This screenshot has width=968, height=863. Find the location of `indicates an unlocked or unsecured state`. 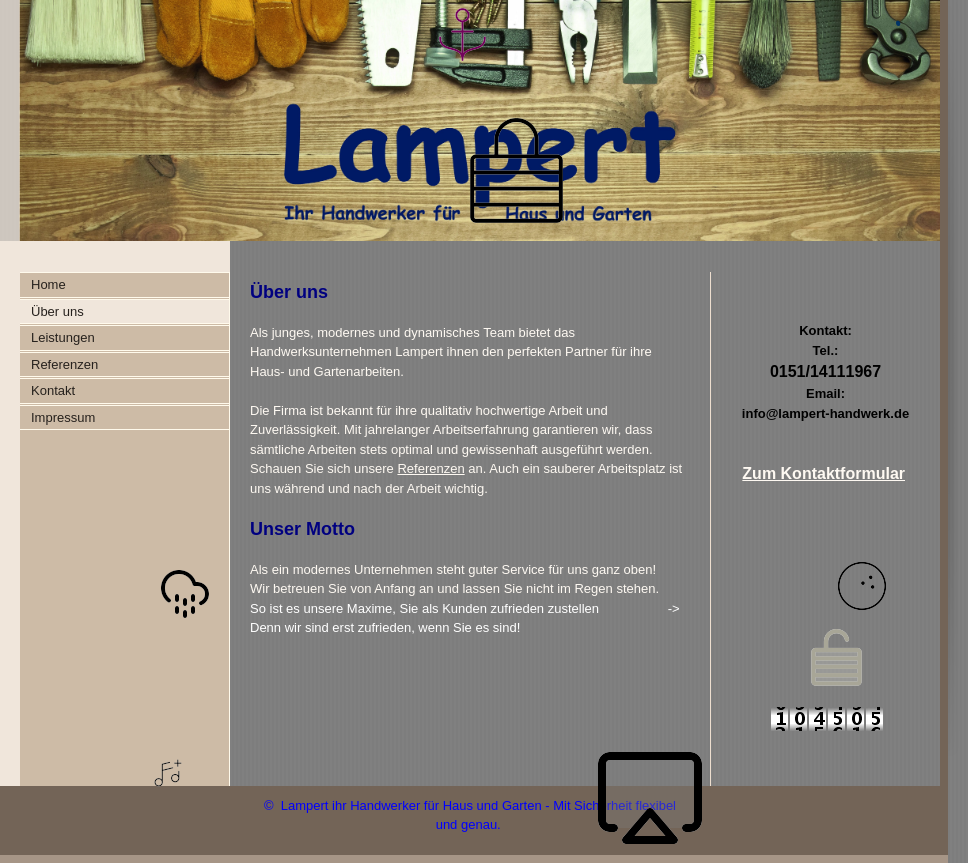

indicates an unlocked or unsecured state is located at coordinates (836, 660).